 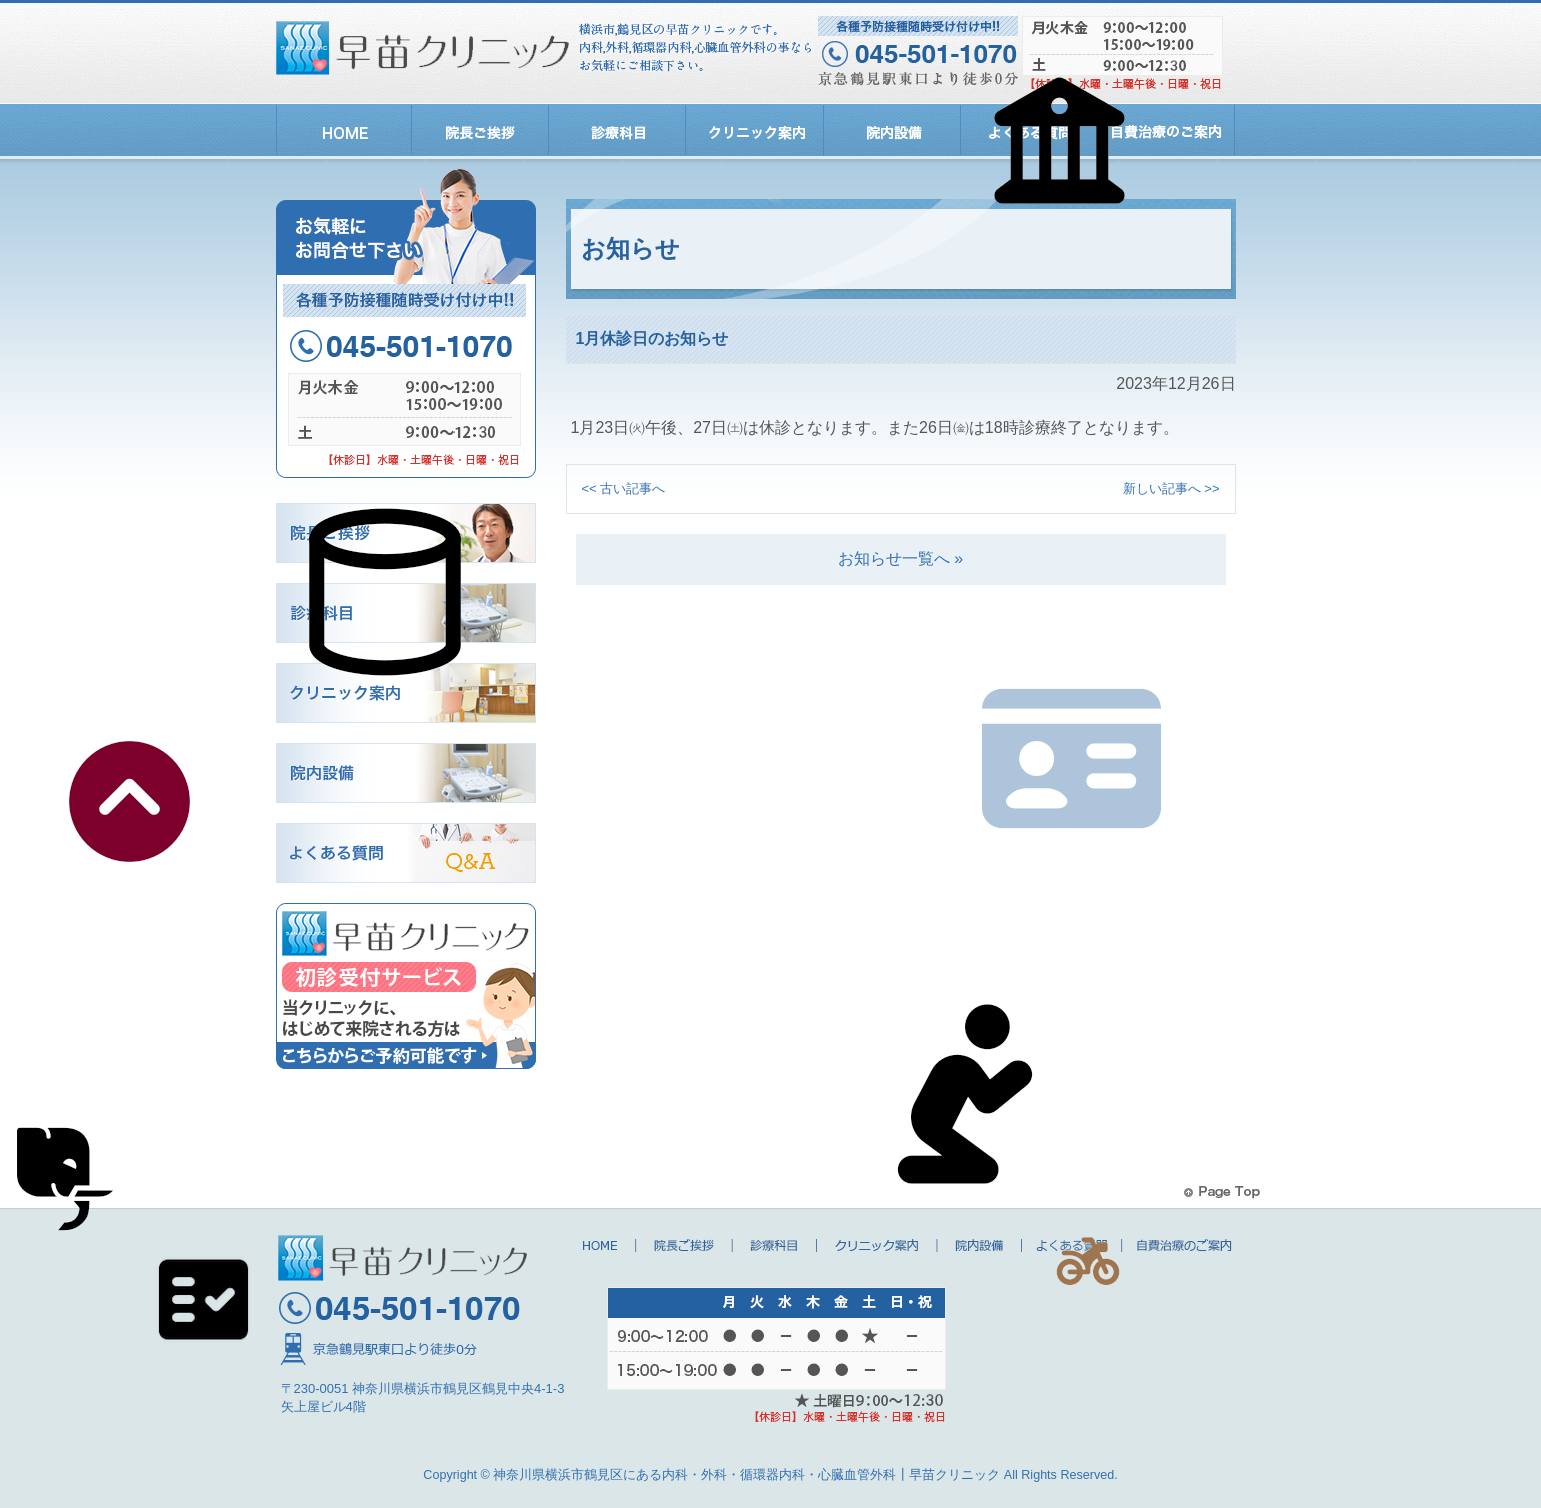 What do you see at coordinates (203, 1299) in the screenshot?
I see `verify checklist items` at bounding box center [203, 1299].